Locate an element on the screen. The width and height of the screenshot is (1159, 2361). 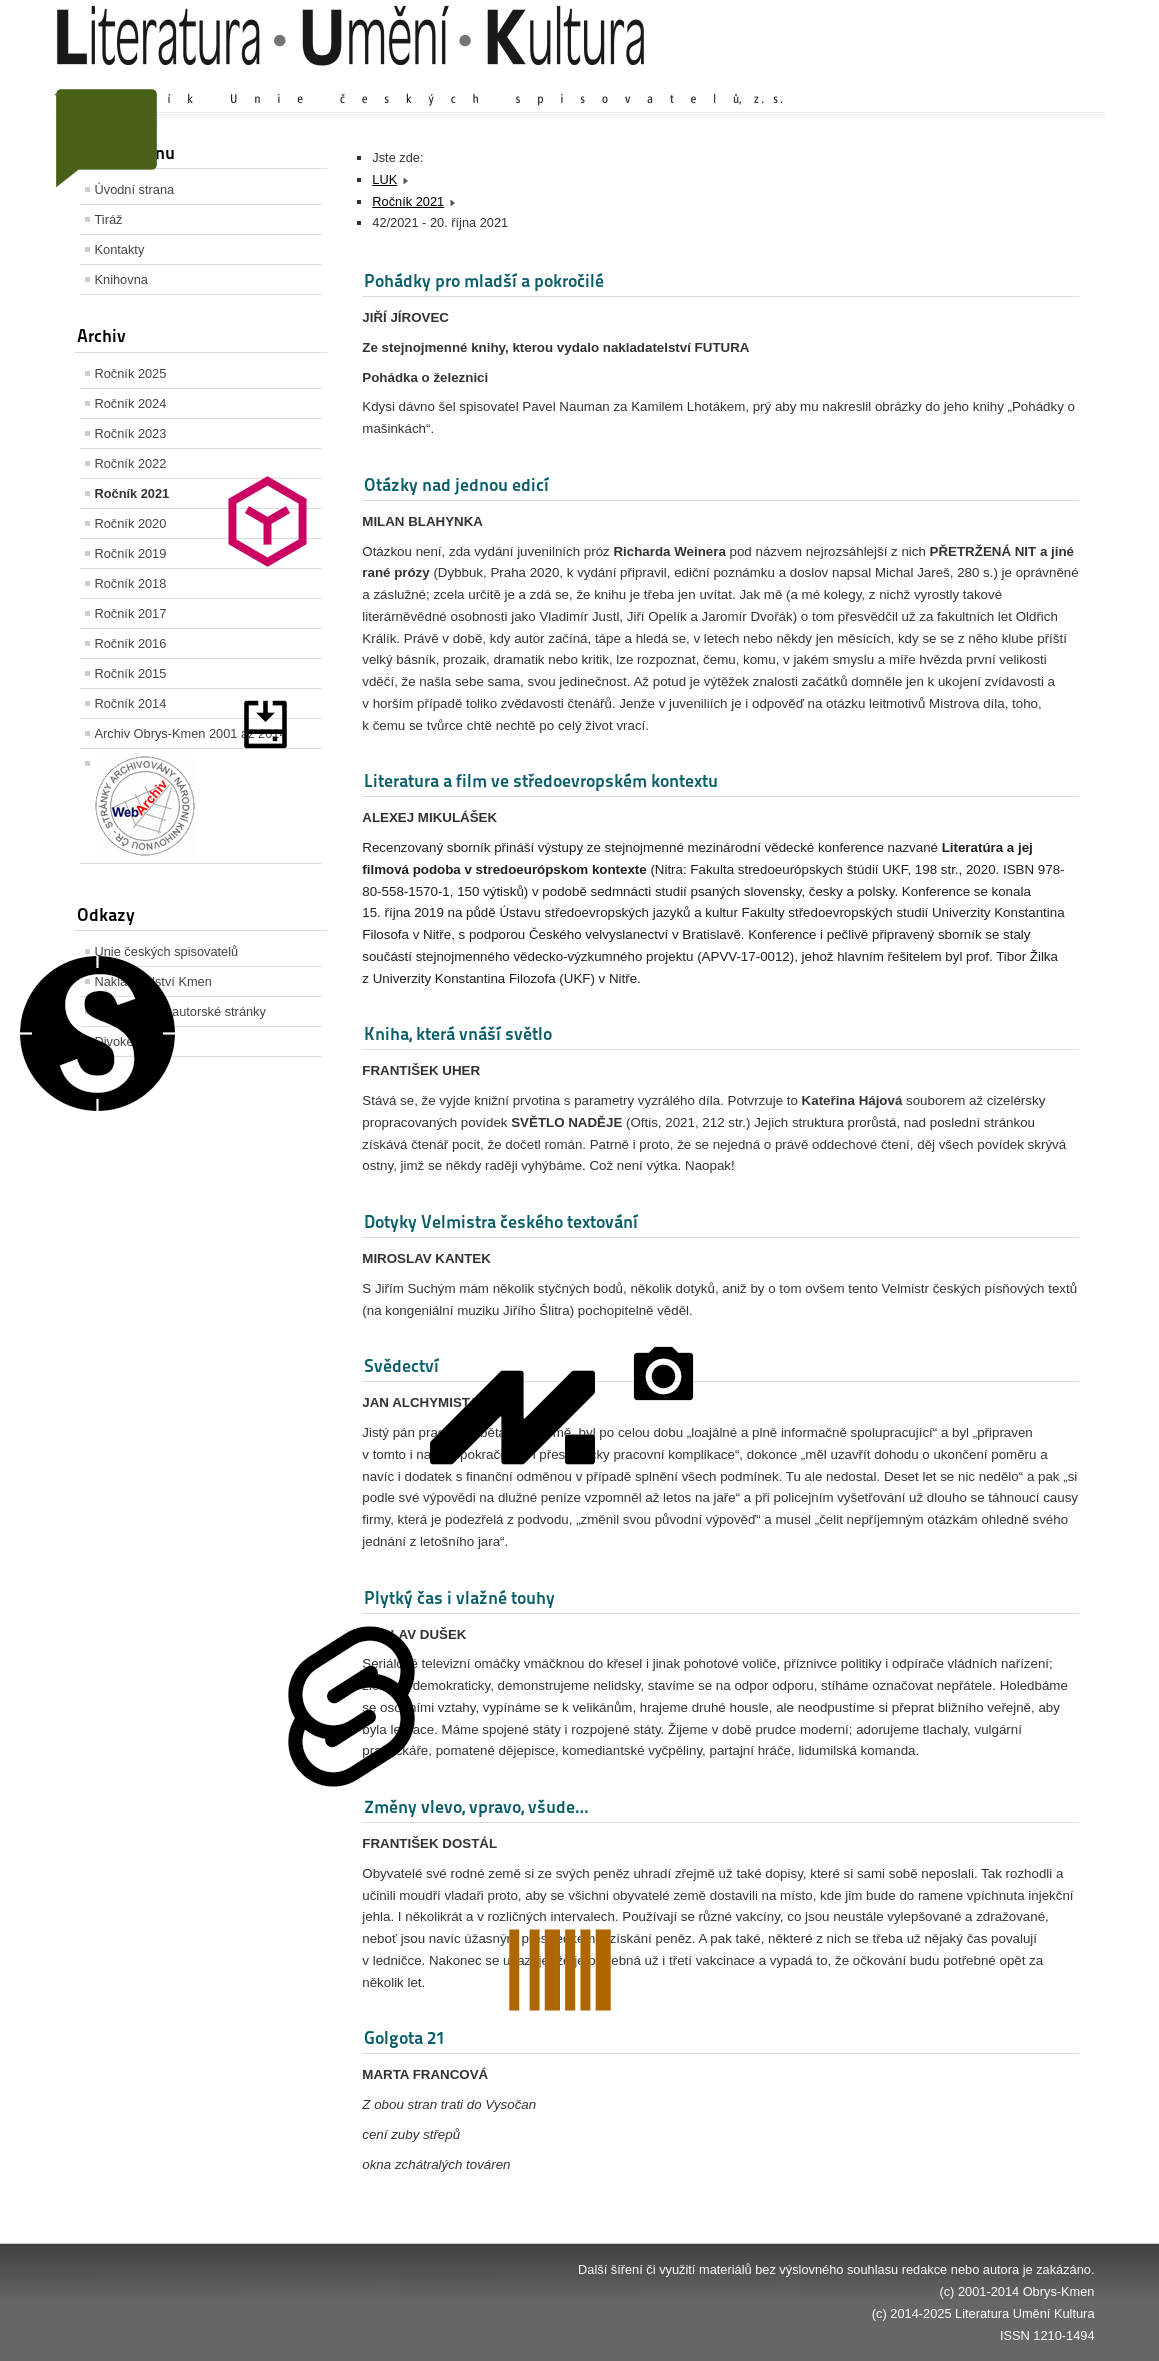
scan a barcode is located at coordinates (560, 1970).